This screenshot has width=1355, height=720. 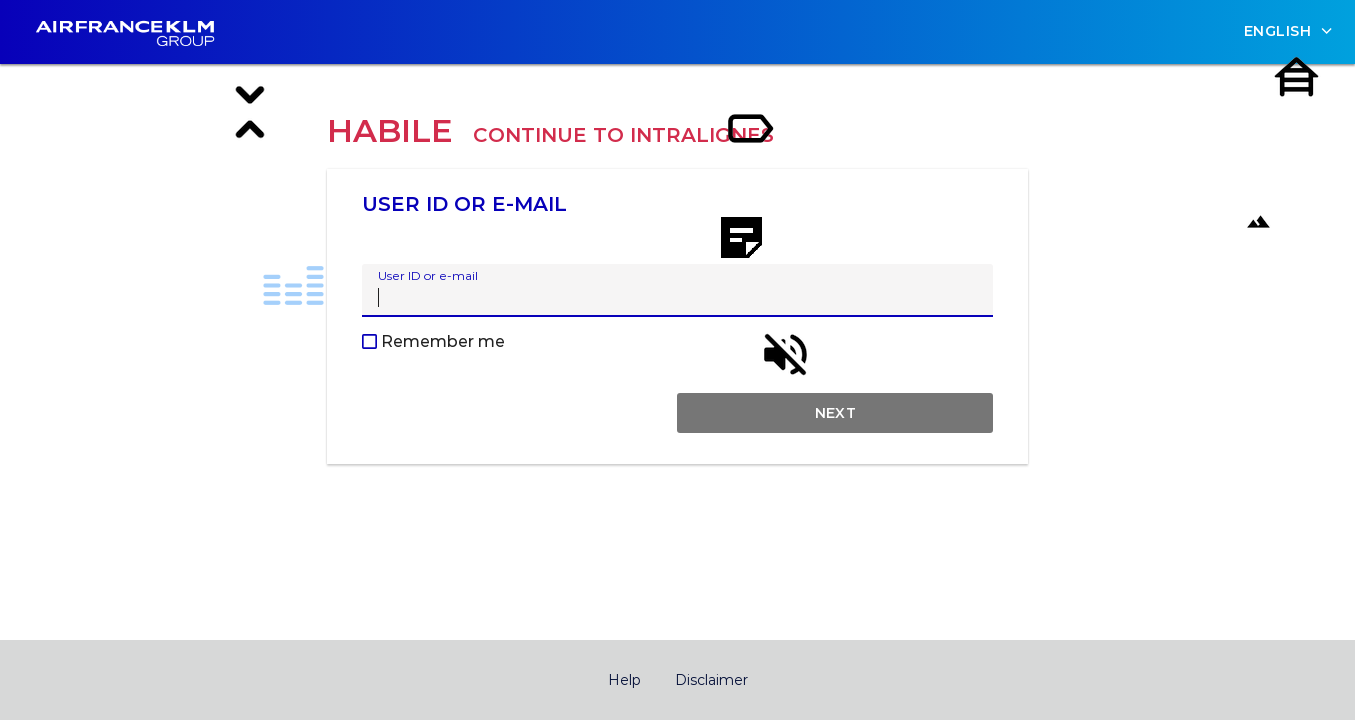 What do you see at coordinates (741, 237) in the screenshot?
I see `create a new sticky note` at bounding box center [741, 237].